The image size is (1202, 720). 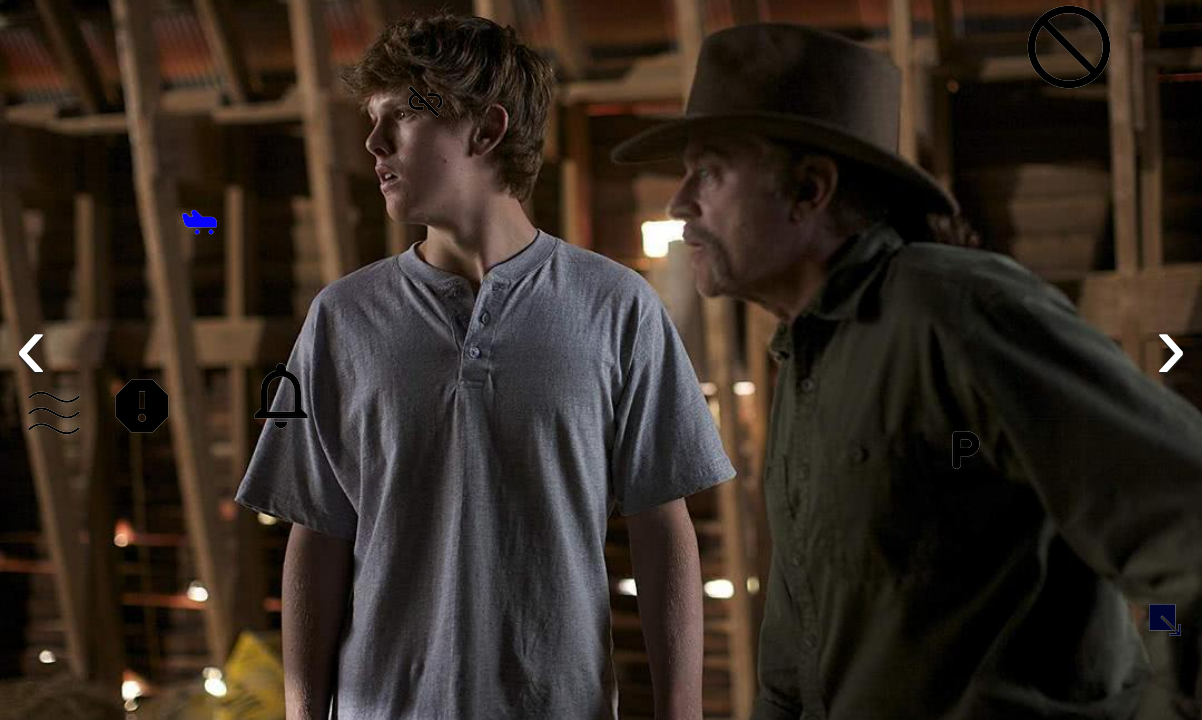 I want to click on view your notifications, so click(x=281, y=395).